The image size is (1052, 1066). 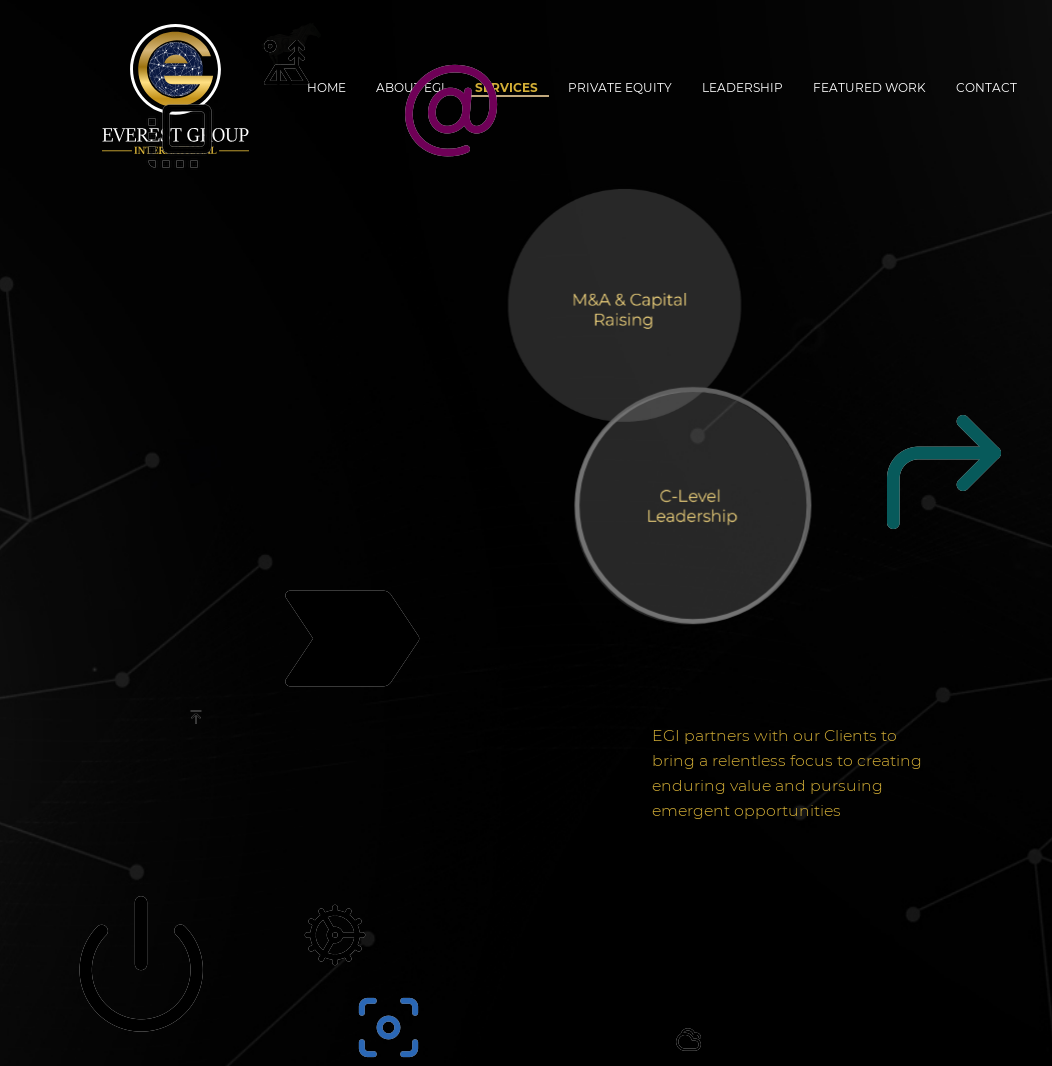 I want to click on bring selected element to front of layer stack, so click(x=180, y=136).